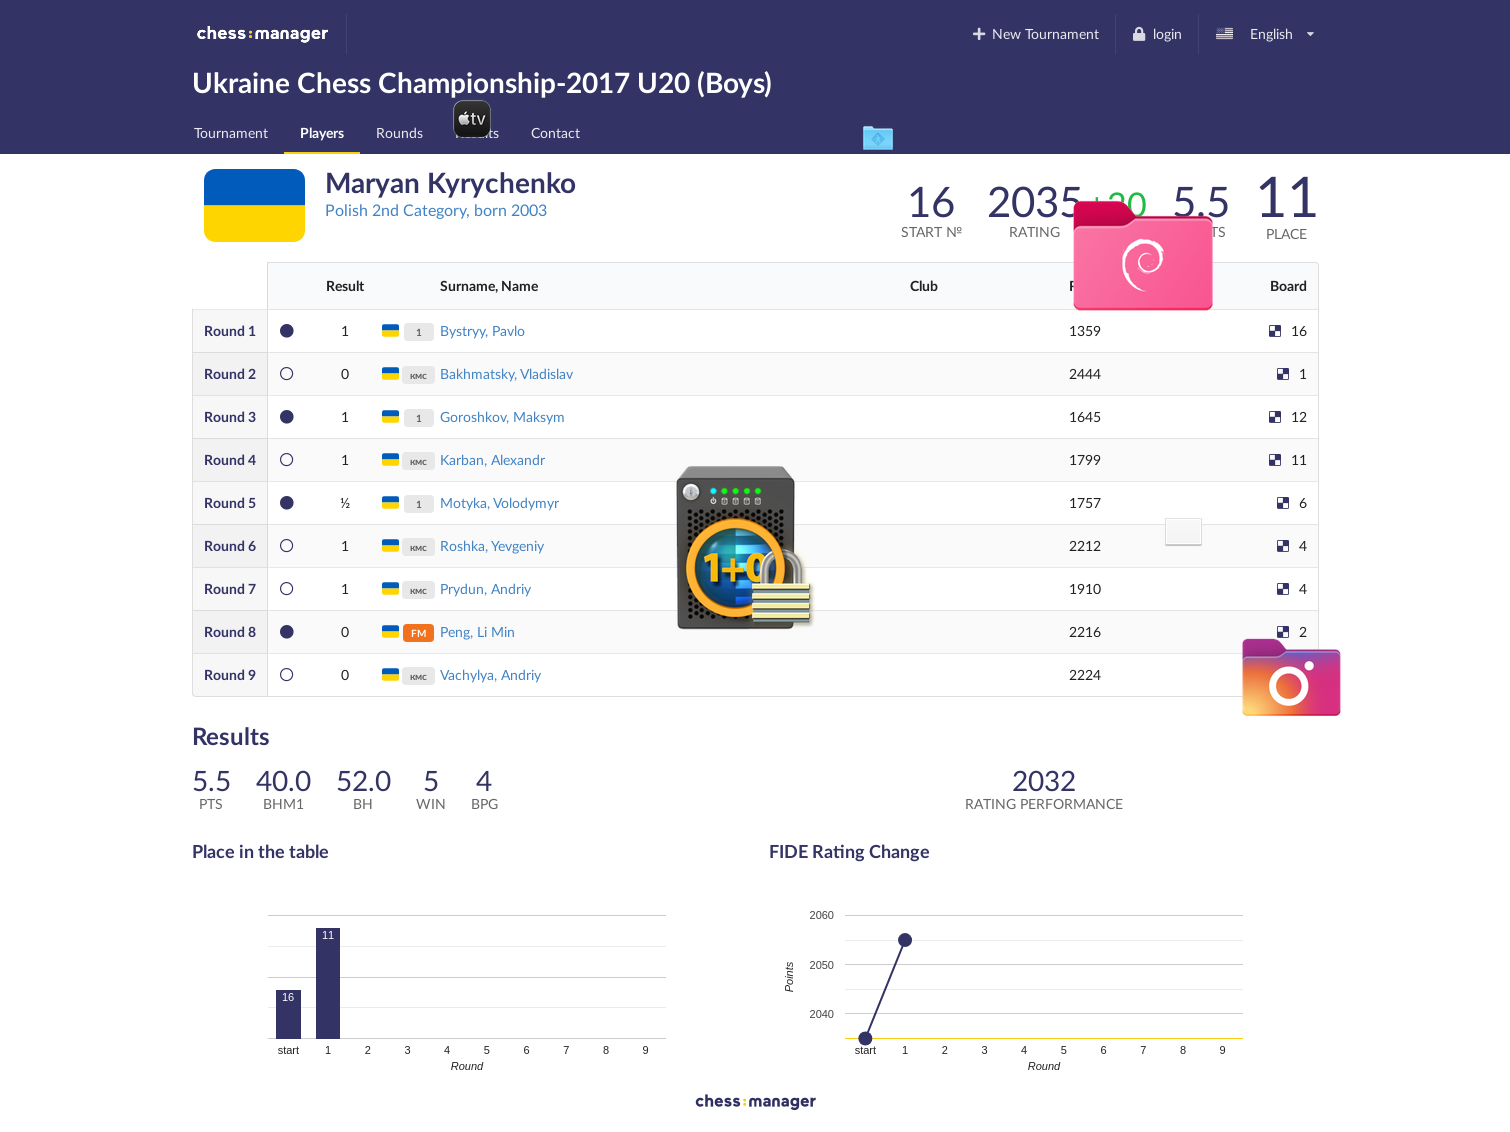 The height and width of the screenshot is (1132, 1510). Describe the element at coordinates (1183, 531) in the screenshot. I see `magic trackpad connected via bluetooth` at that location.